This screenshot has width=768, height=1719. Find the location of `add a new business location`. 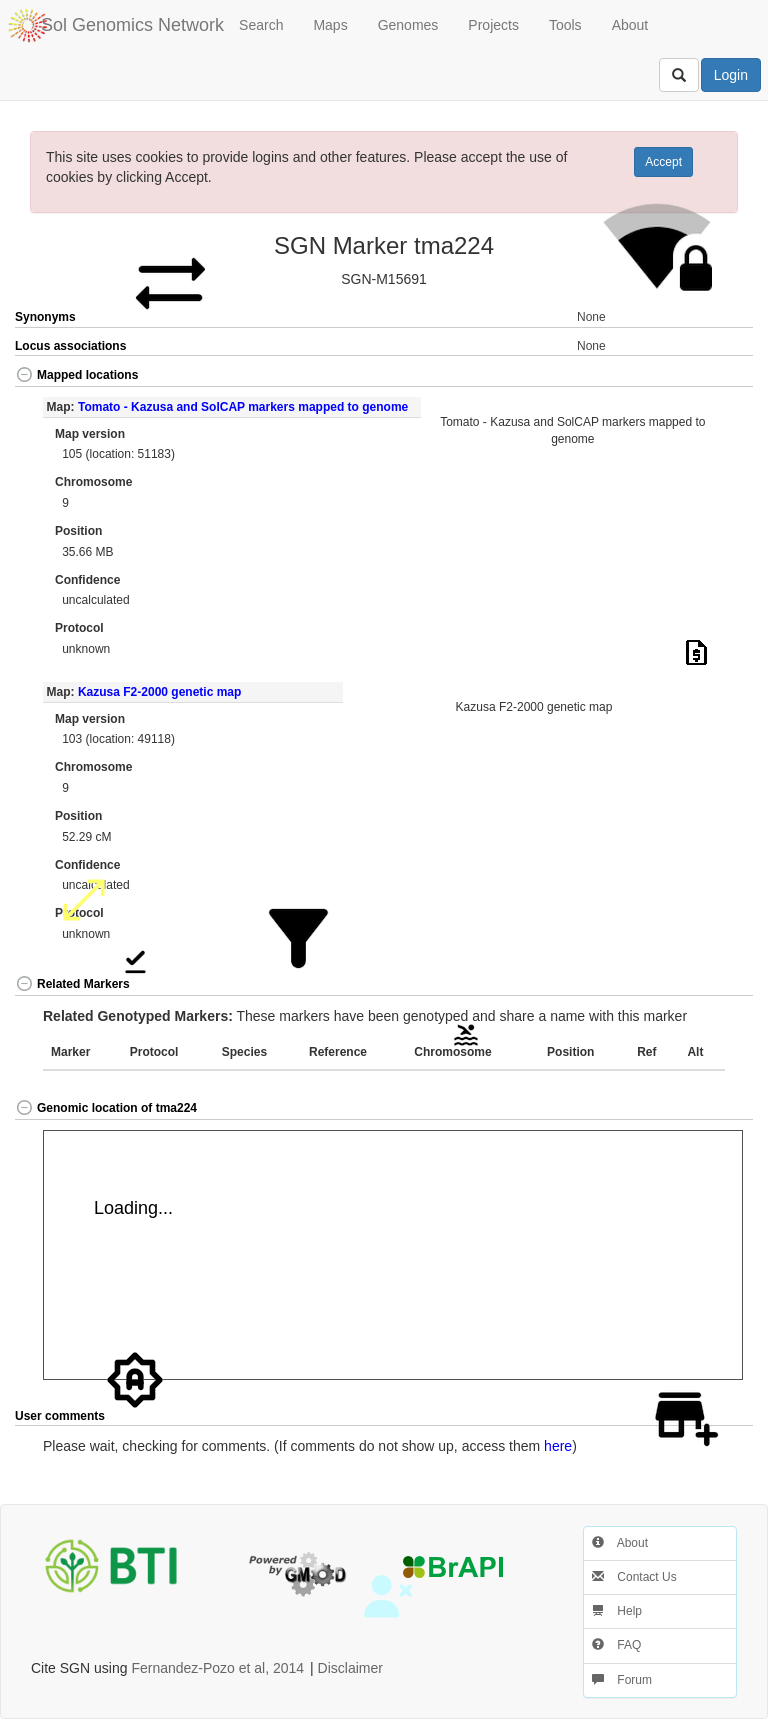

add a new business location is located at coordinates (687, 1415).